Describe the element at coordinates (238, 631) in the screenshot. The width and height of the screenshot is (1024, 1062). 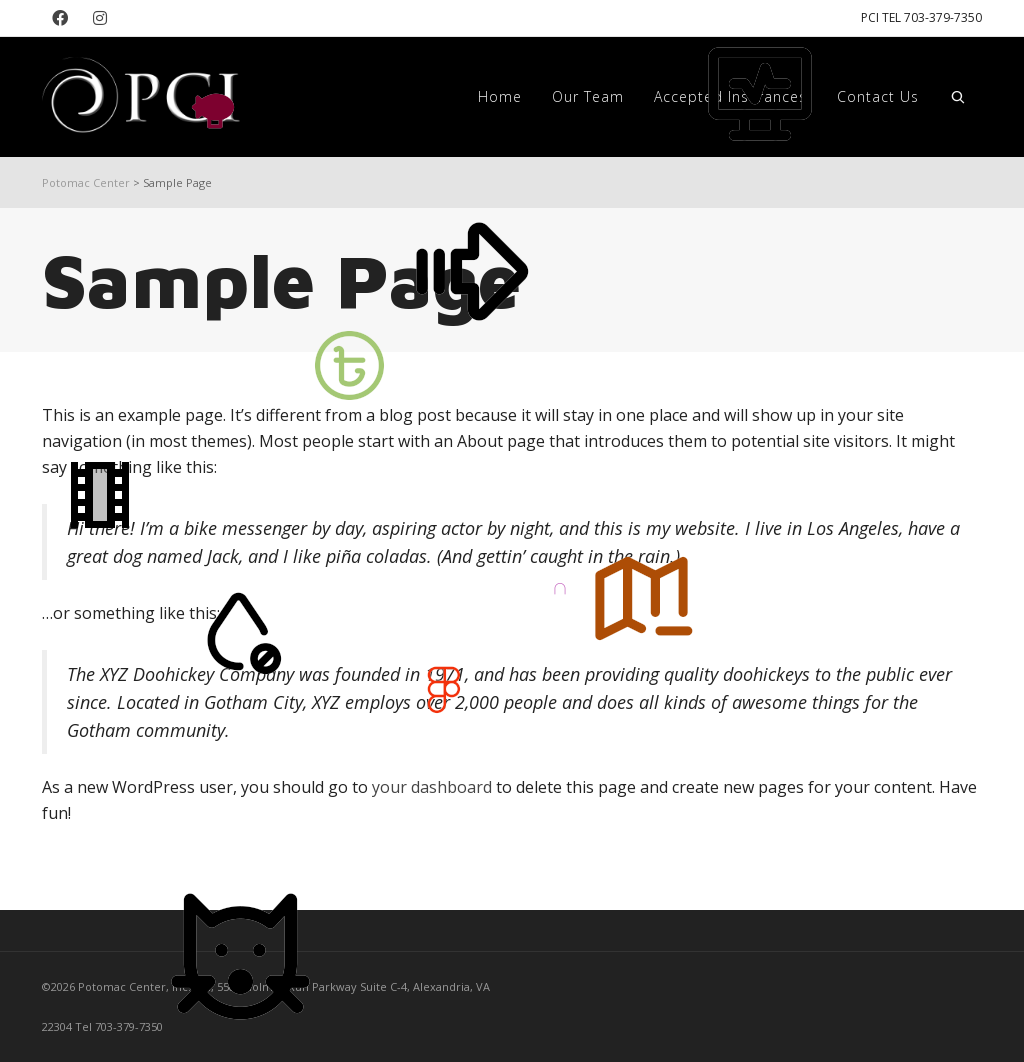
I see `disable water or liquid-related feature` at that location.